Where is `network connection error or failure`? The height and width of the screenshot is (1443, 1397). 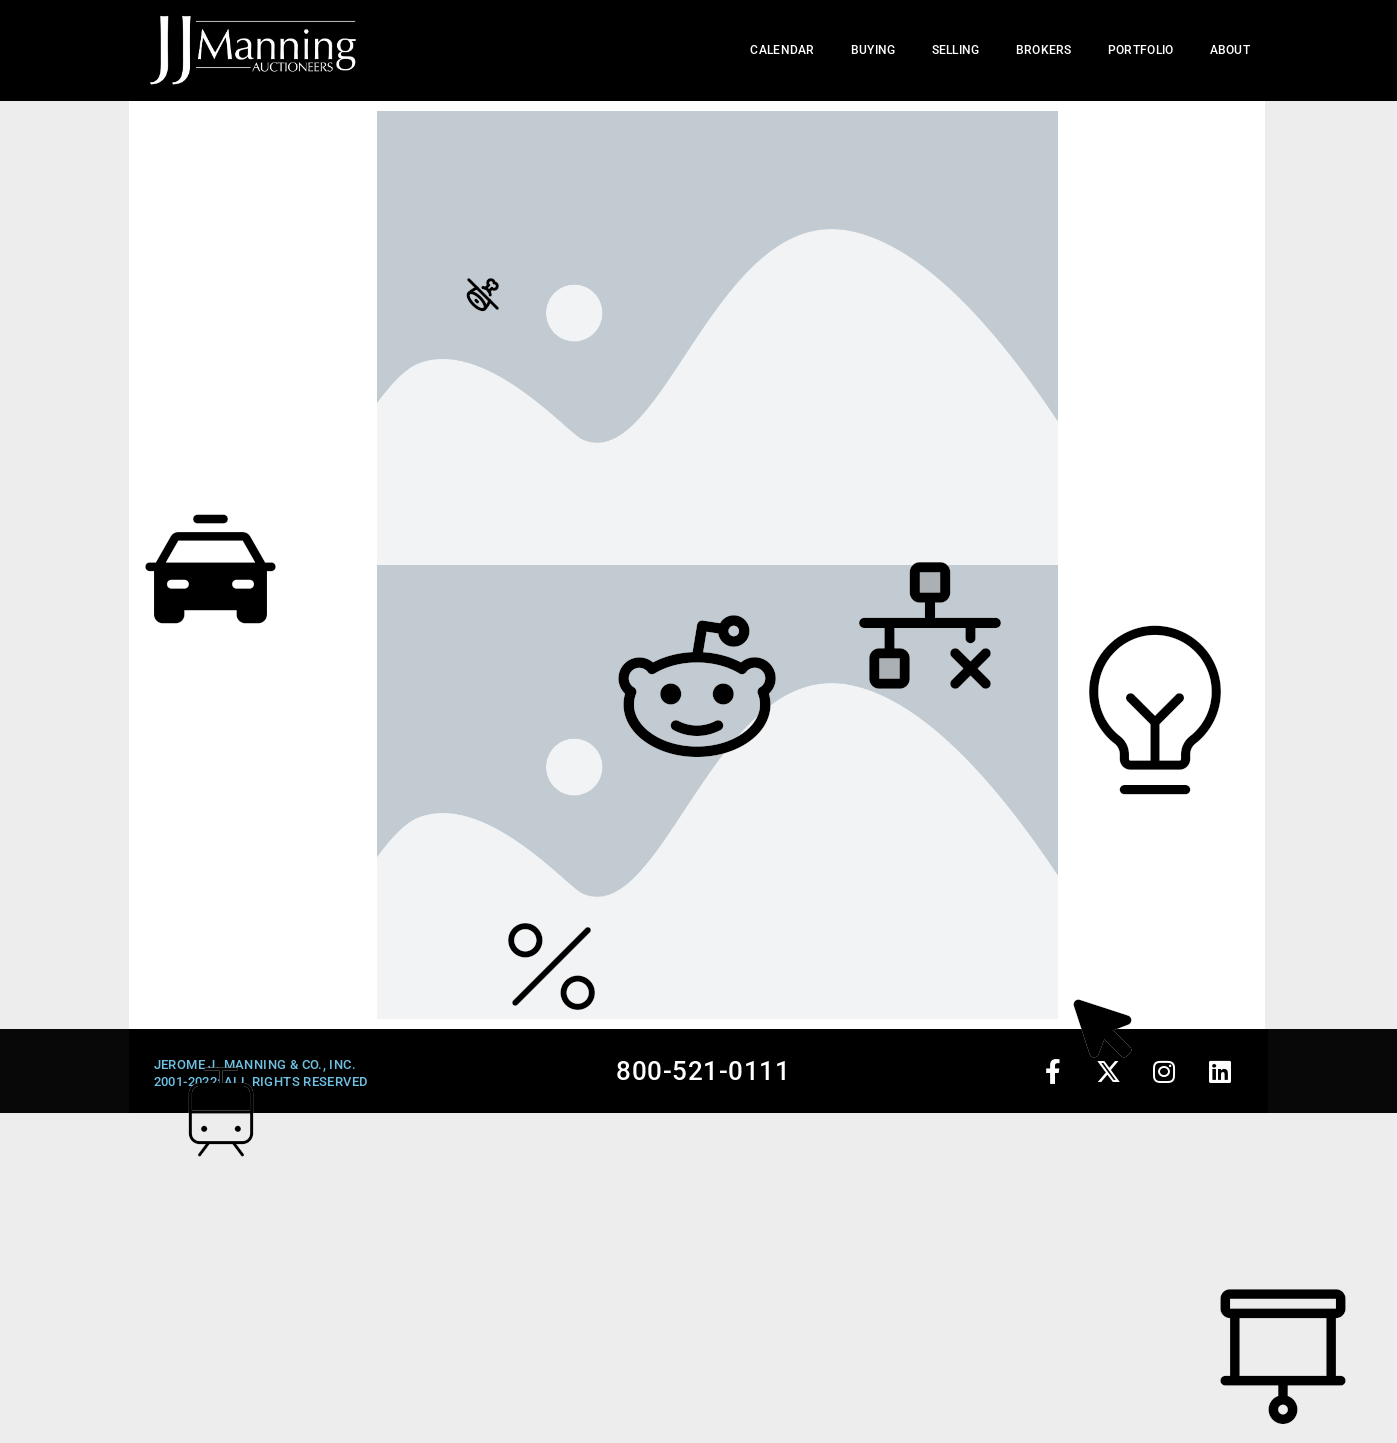 network connection error or failure is located at coordinates (930, 628).